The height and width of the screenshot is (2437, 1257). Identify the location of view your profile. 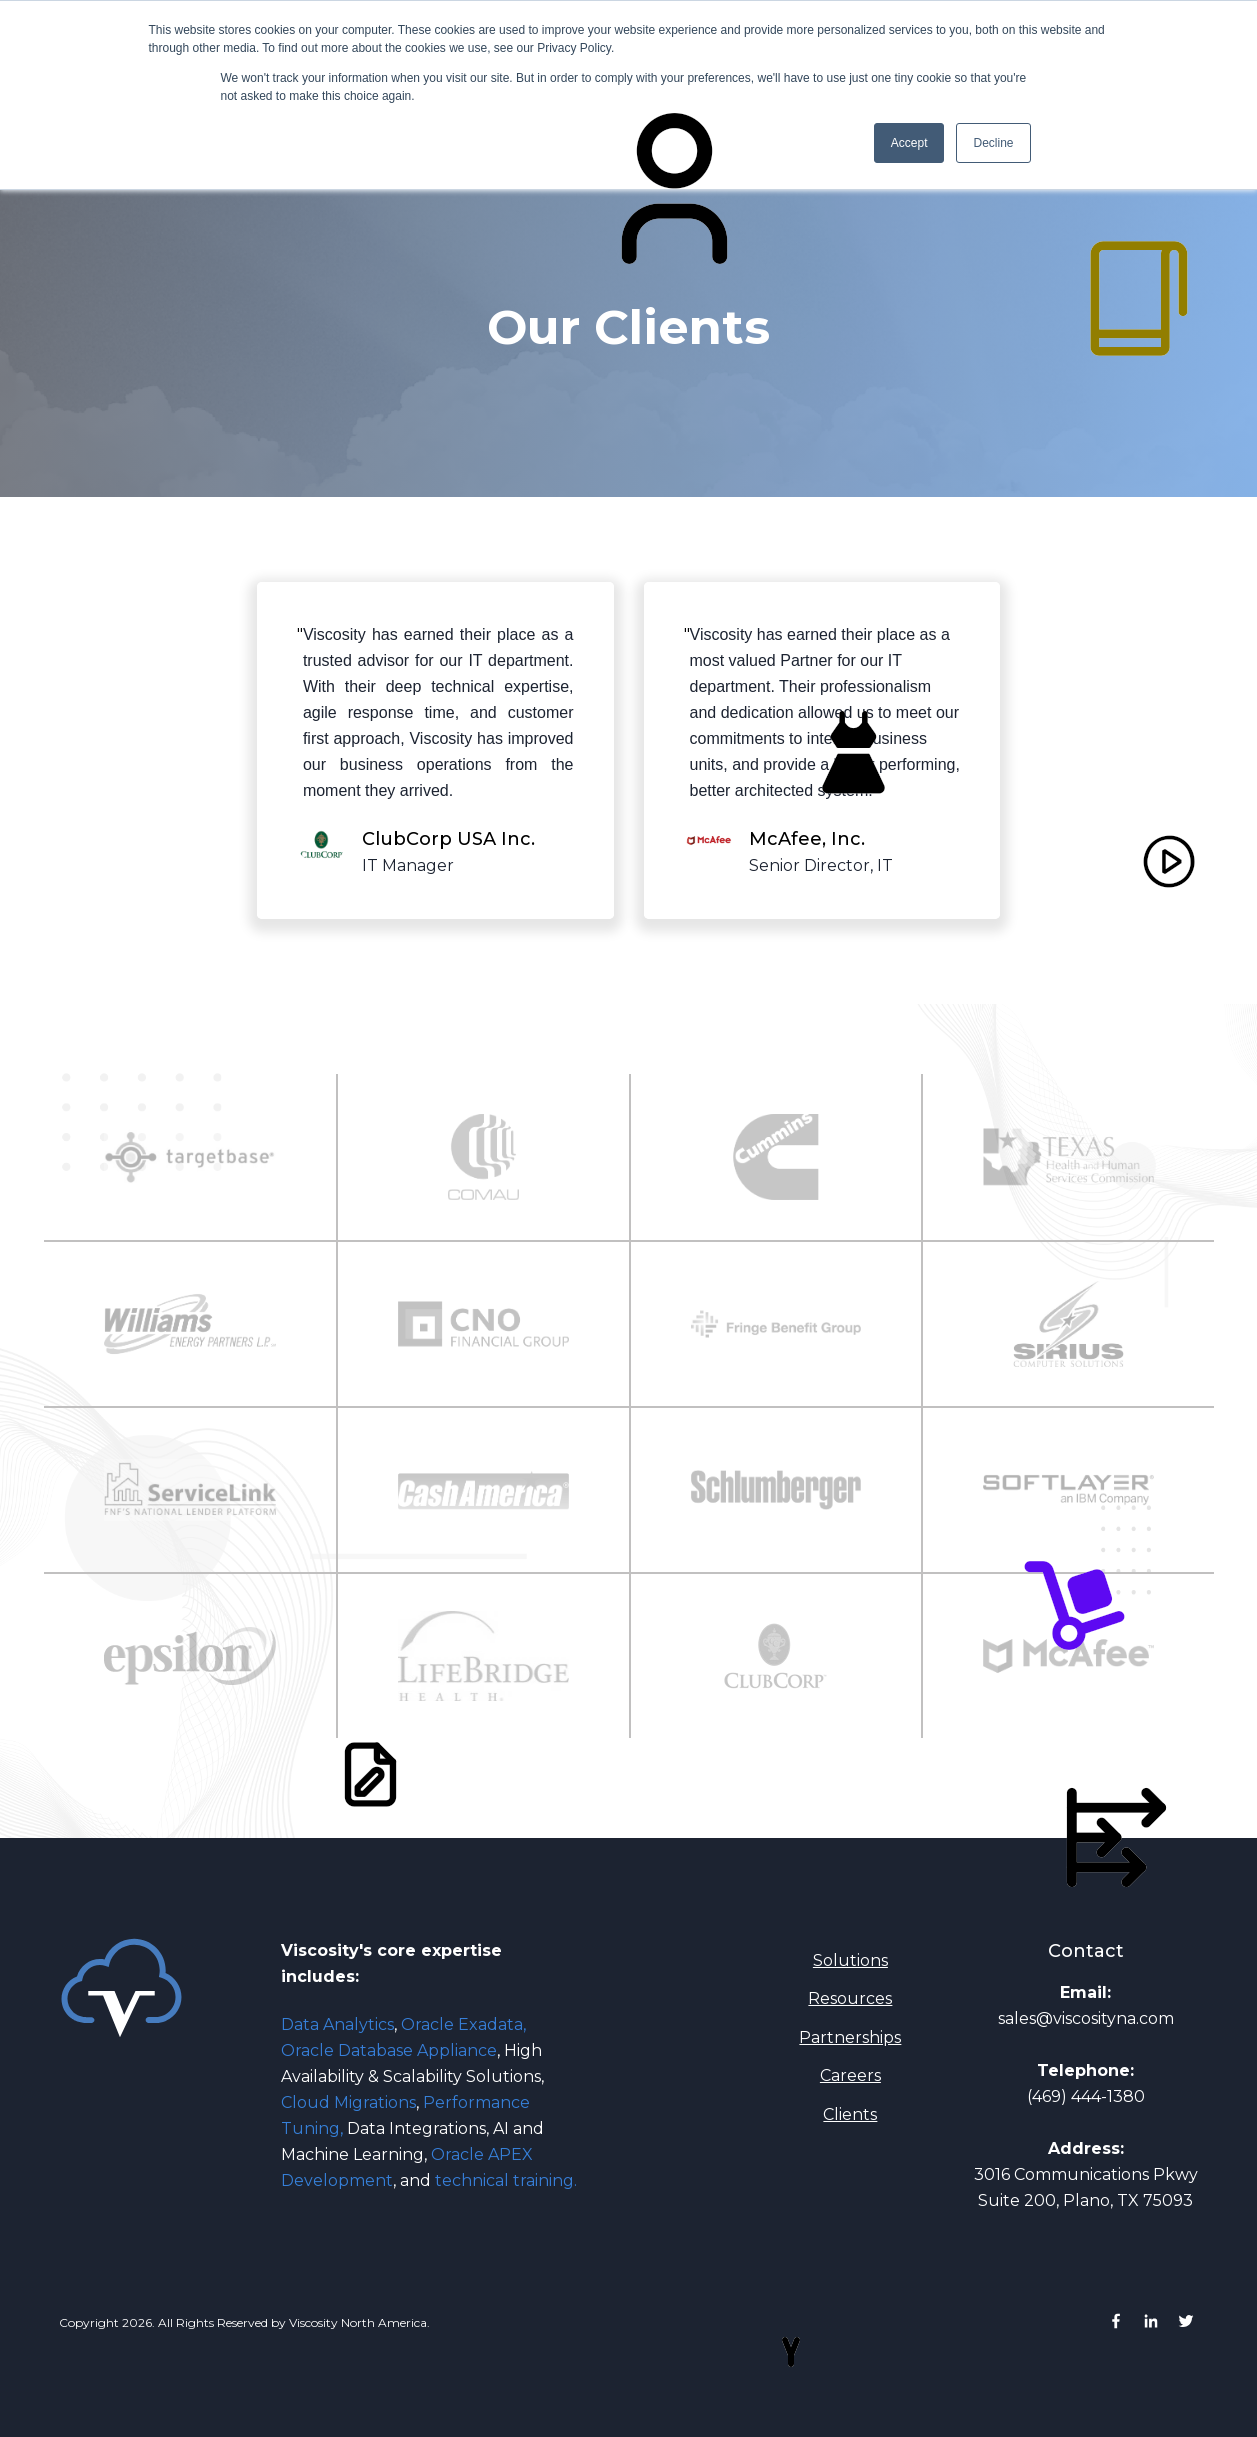
(674, 188).